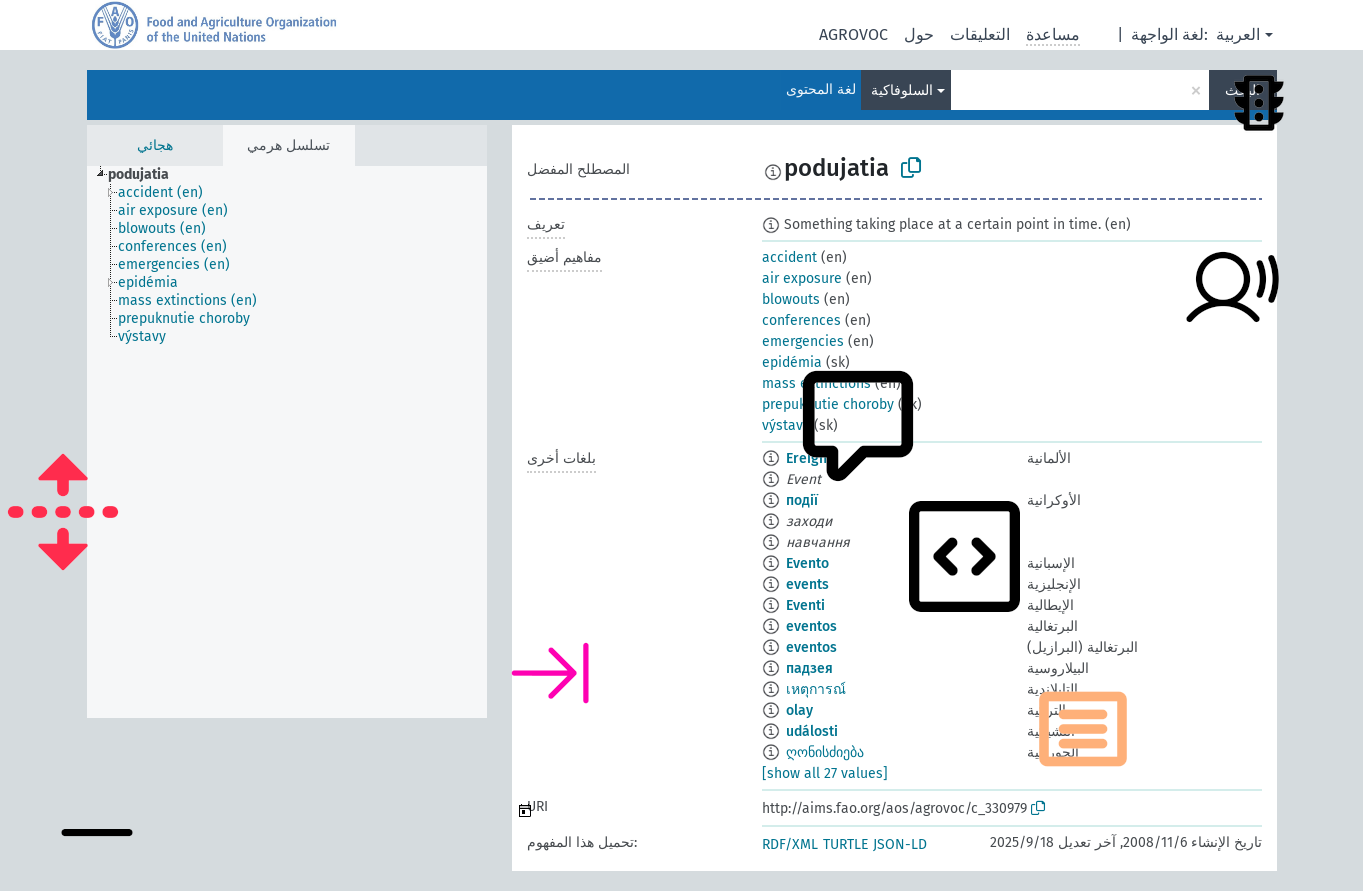 This screenshot has height=891, width=1363. I want to click on collapse or minimize a section, so click(97, 829).